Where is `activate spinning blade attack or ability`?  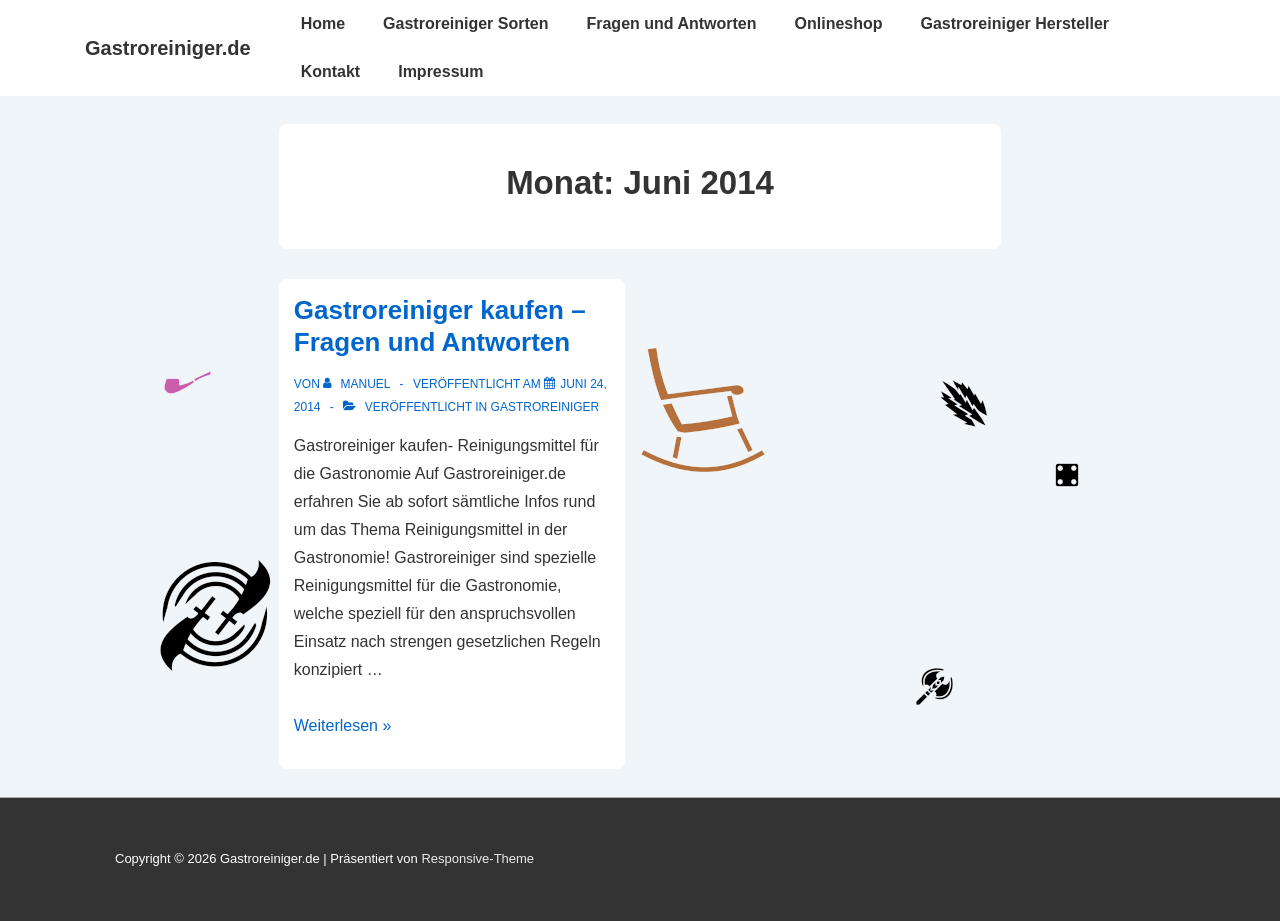
activate spinning blade attack or ability is located at coordinates (215, 615).